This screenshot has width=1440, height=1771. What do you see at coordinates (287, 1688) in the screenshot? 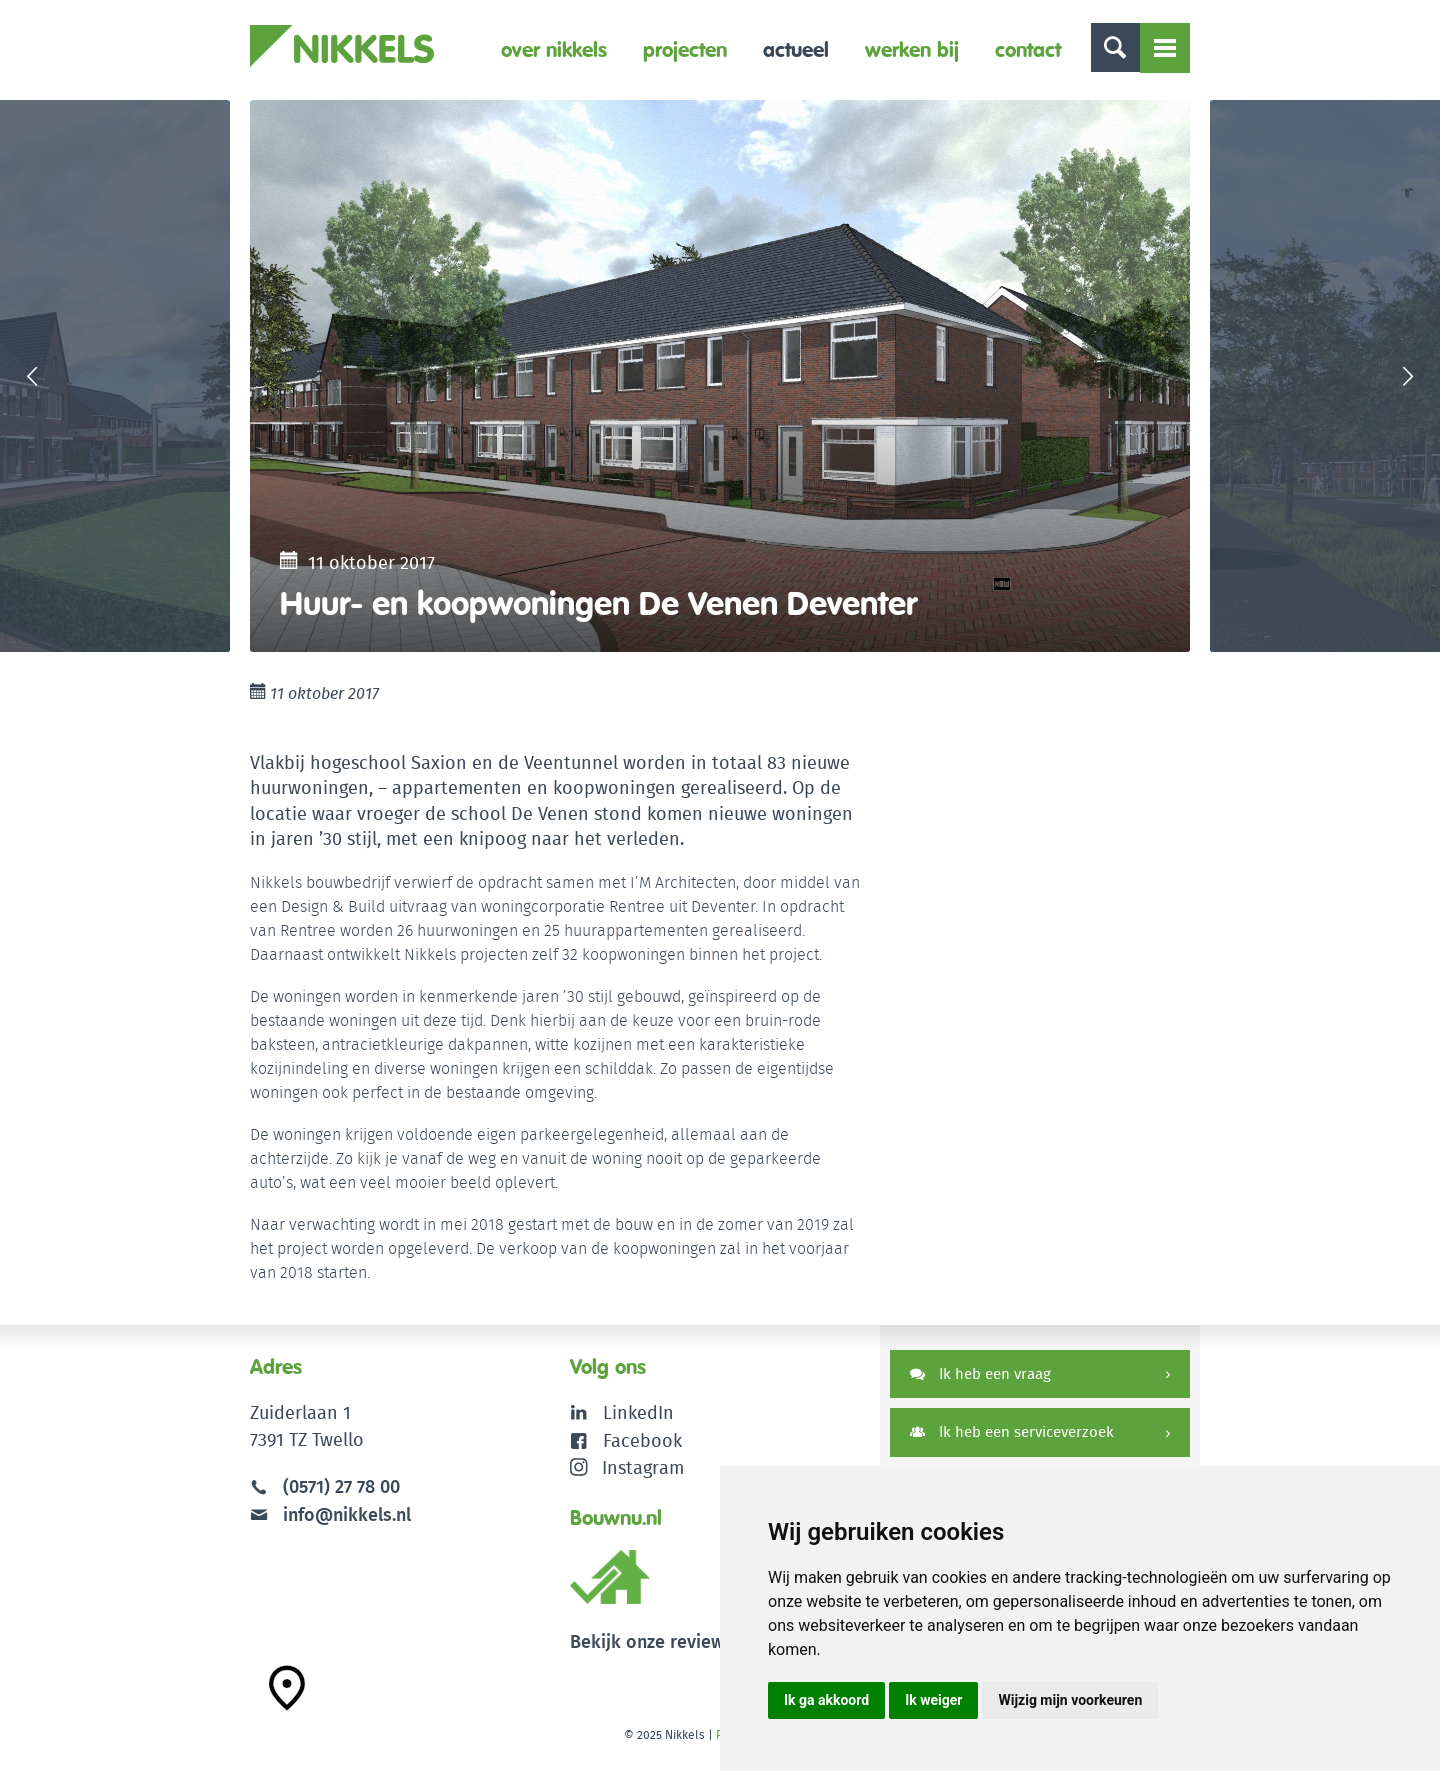
I see `view or select a location on the map` at bounding box center [287, 1688].